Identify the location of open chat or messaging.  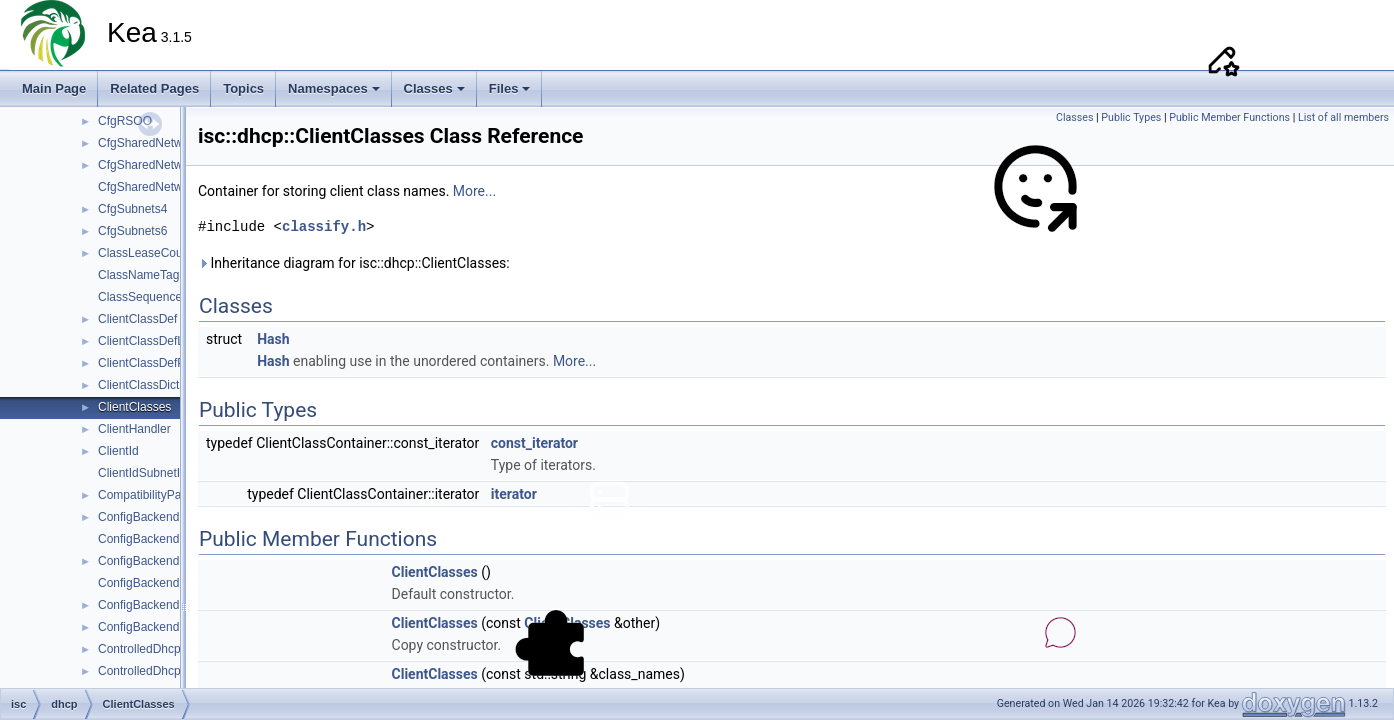
(1060, 632).